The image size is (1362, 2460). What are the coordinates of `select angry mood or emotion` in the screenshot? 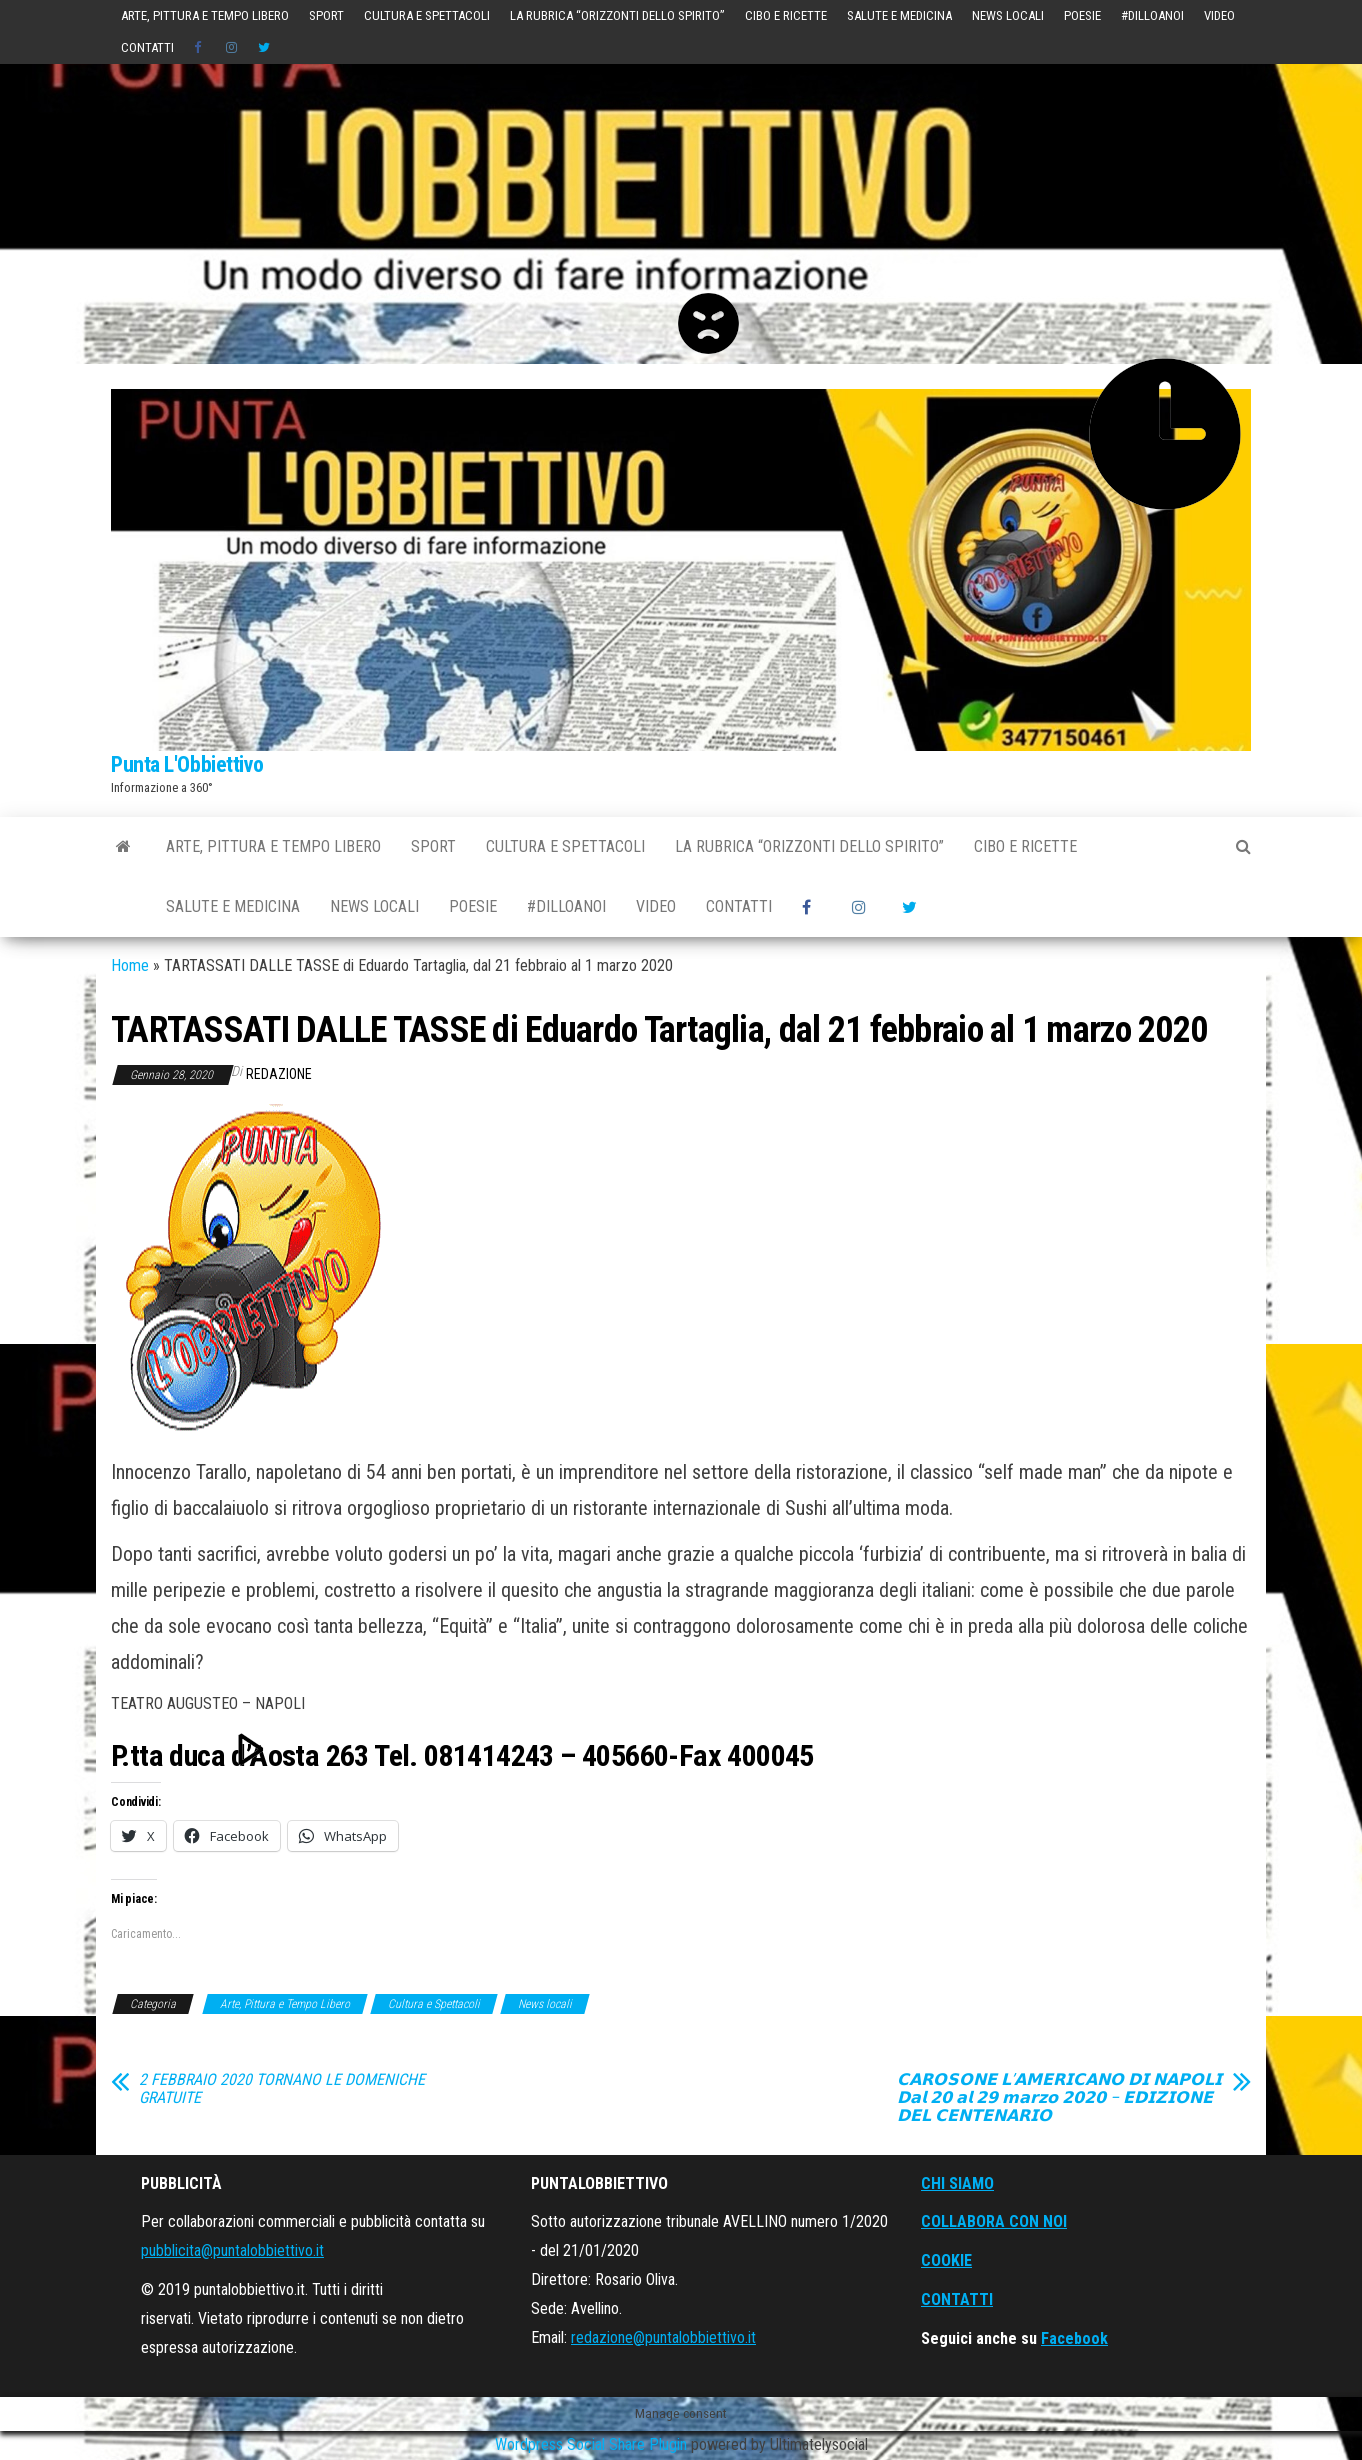 It's located at (708, 323).